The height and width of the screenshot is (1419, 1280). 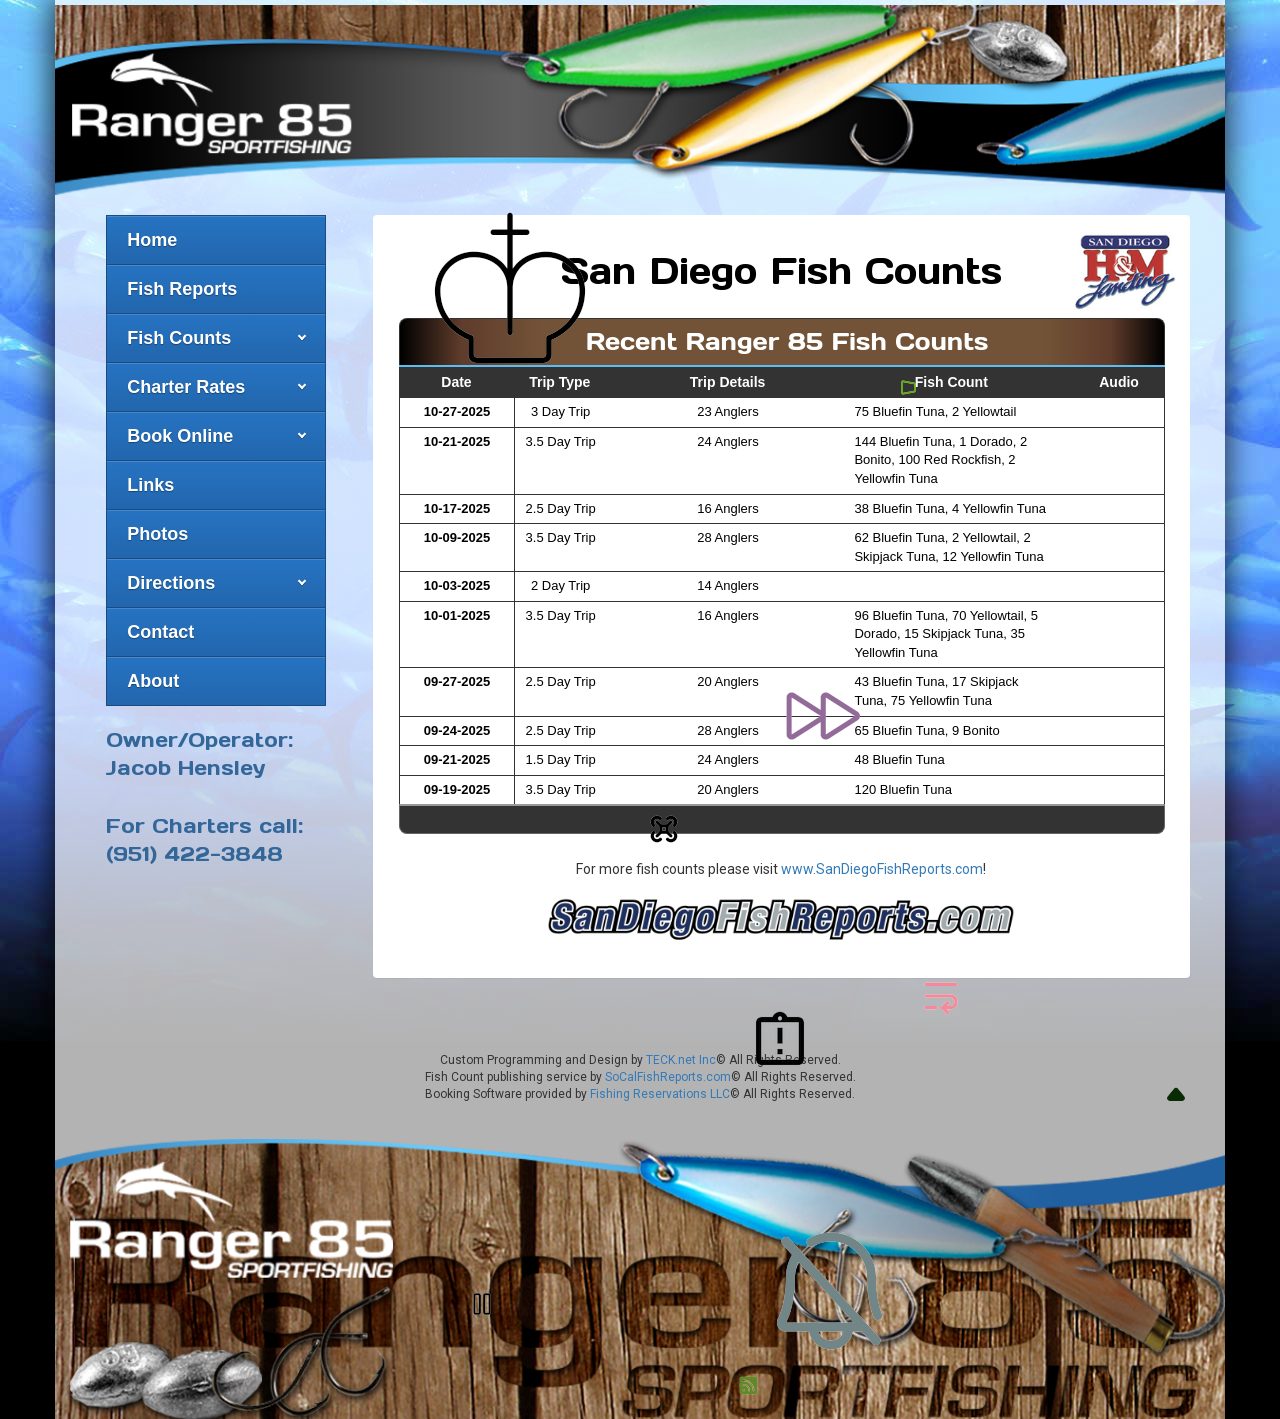 What do you see at coordinates (831, 1291) in the screenshot?
I see `mute notifications` at bounding box center [831, 1291].